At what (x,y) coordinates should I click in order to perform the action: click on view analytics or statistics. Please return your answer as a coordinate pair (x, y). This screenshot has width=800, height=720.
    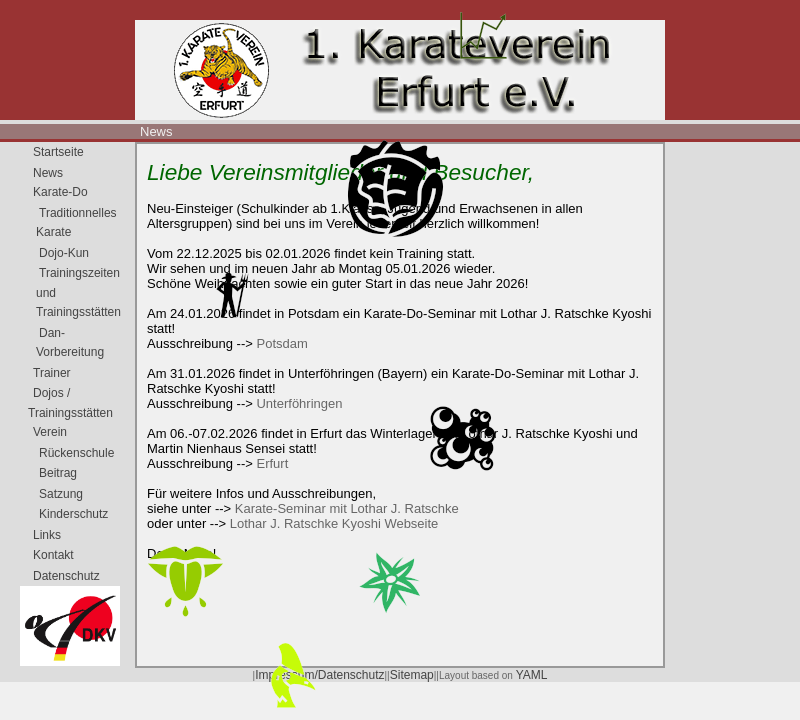
    Looking at the image, I should click on (483, 35).